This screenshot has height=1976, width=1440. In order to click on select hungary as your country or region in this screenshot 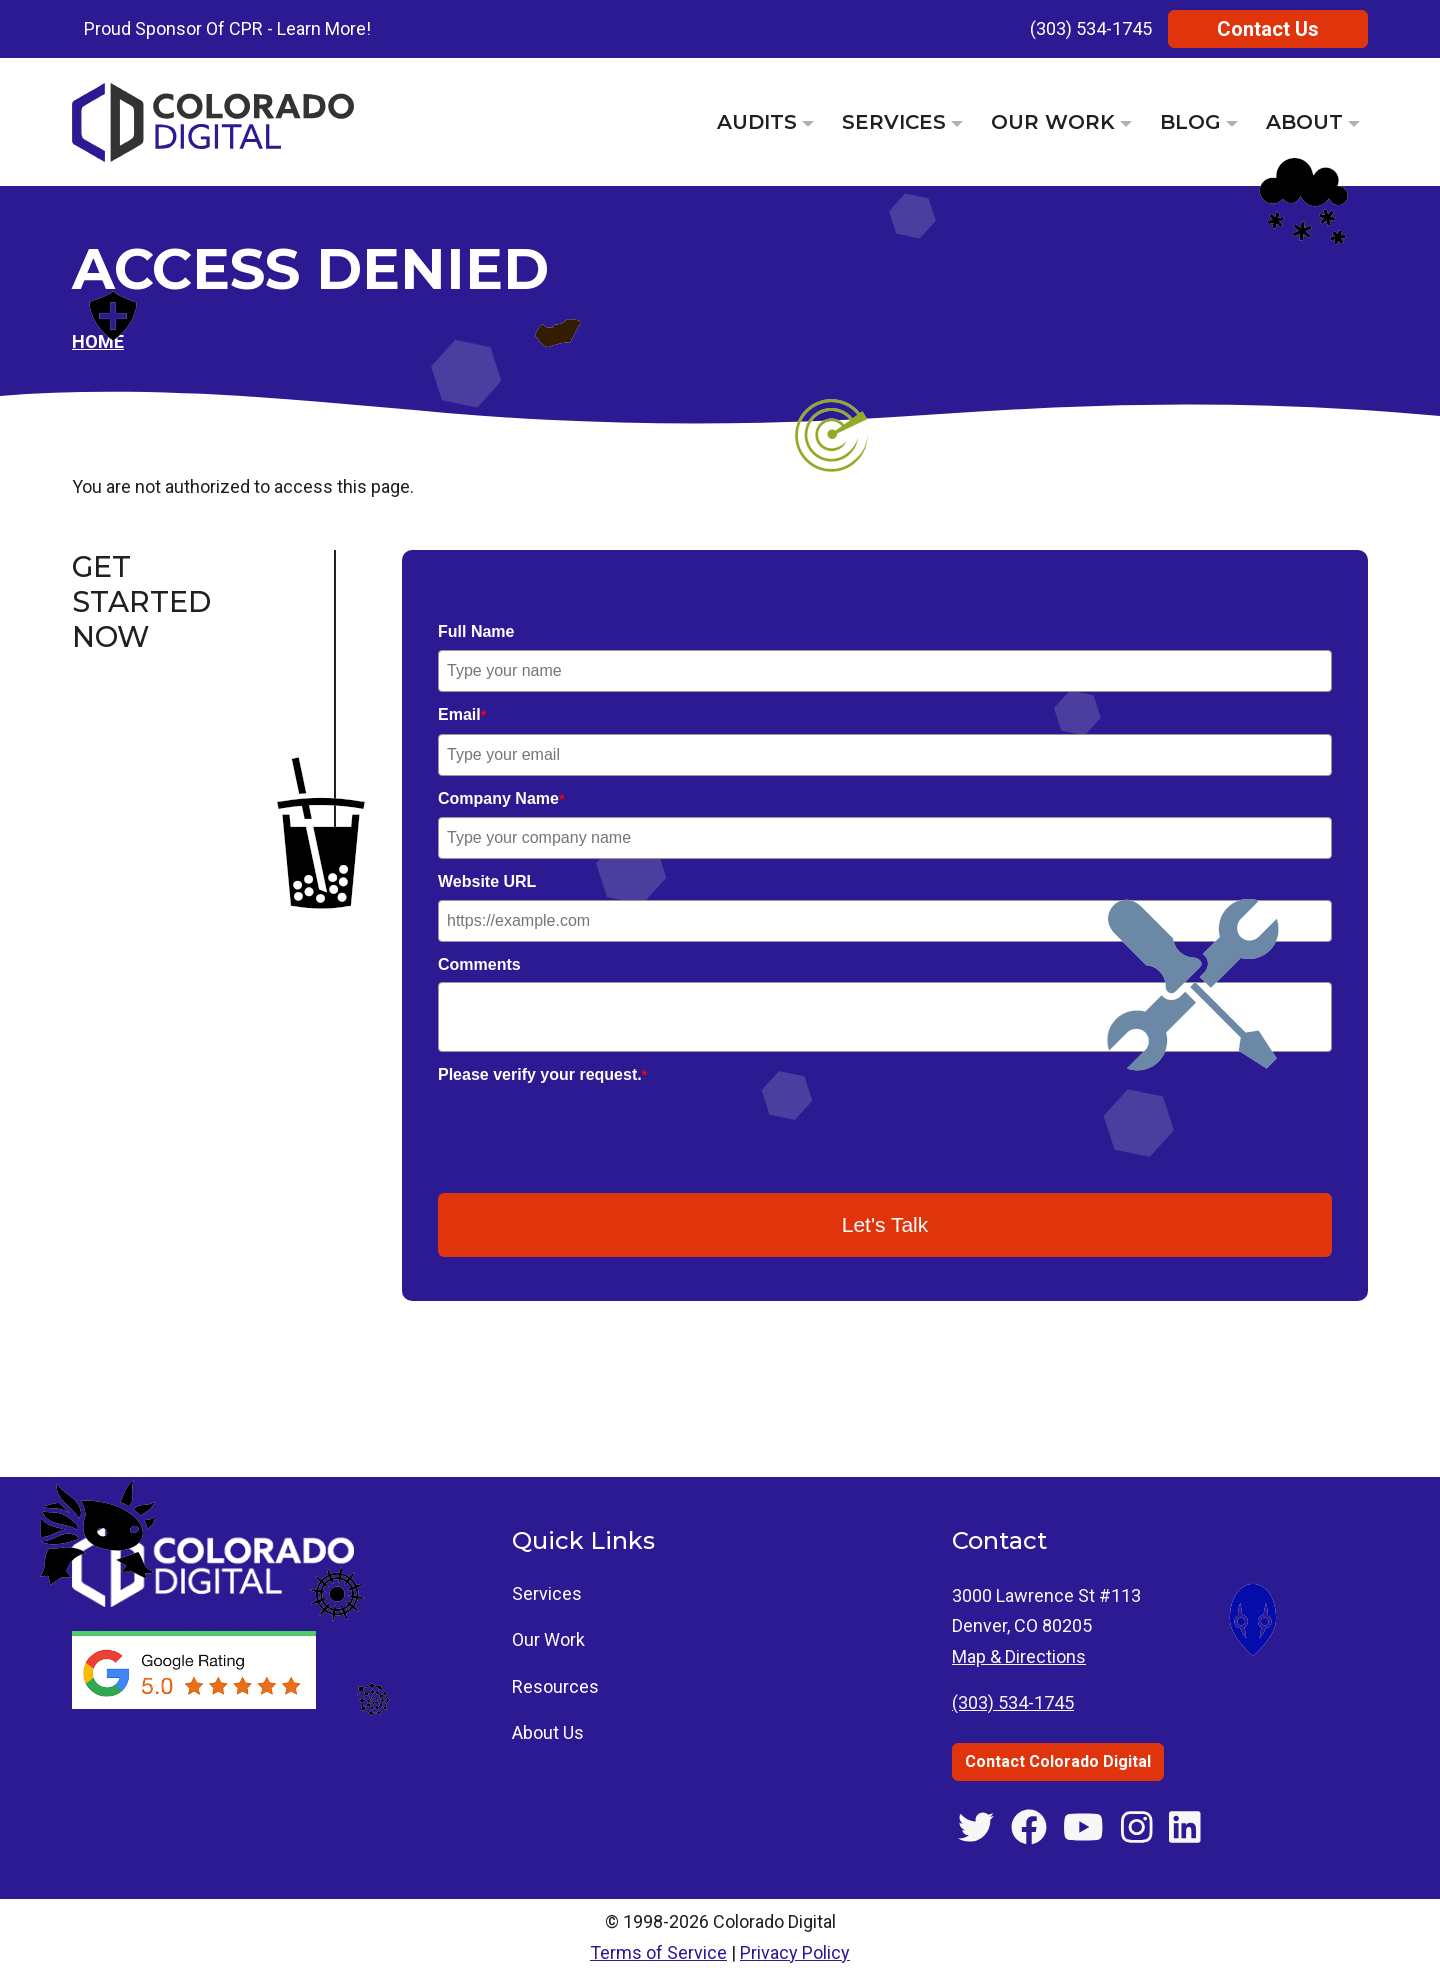, I will do `click(558, 333)`.